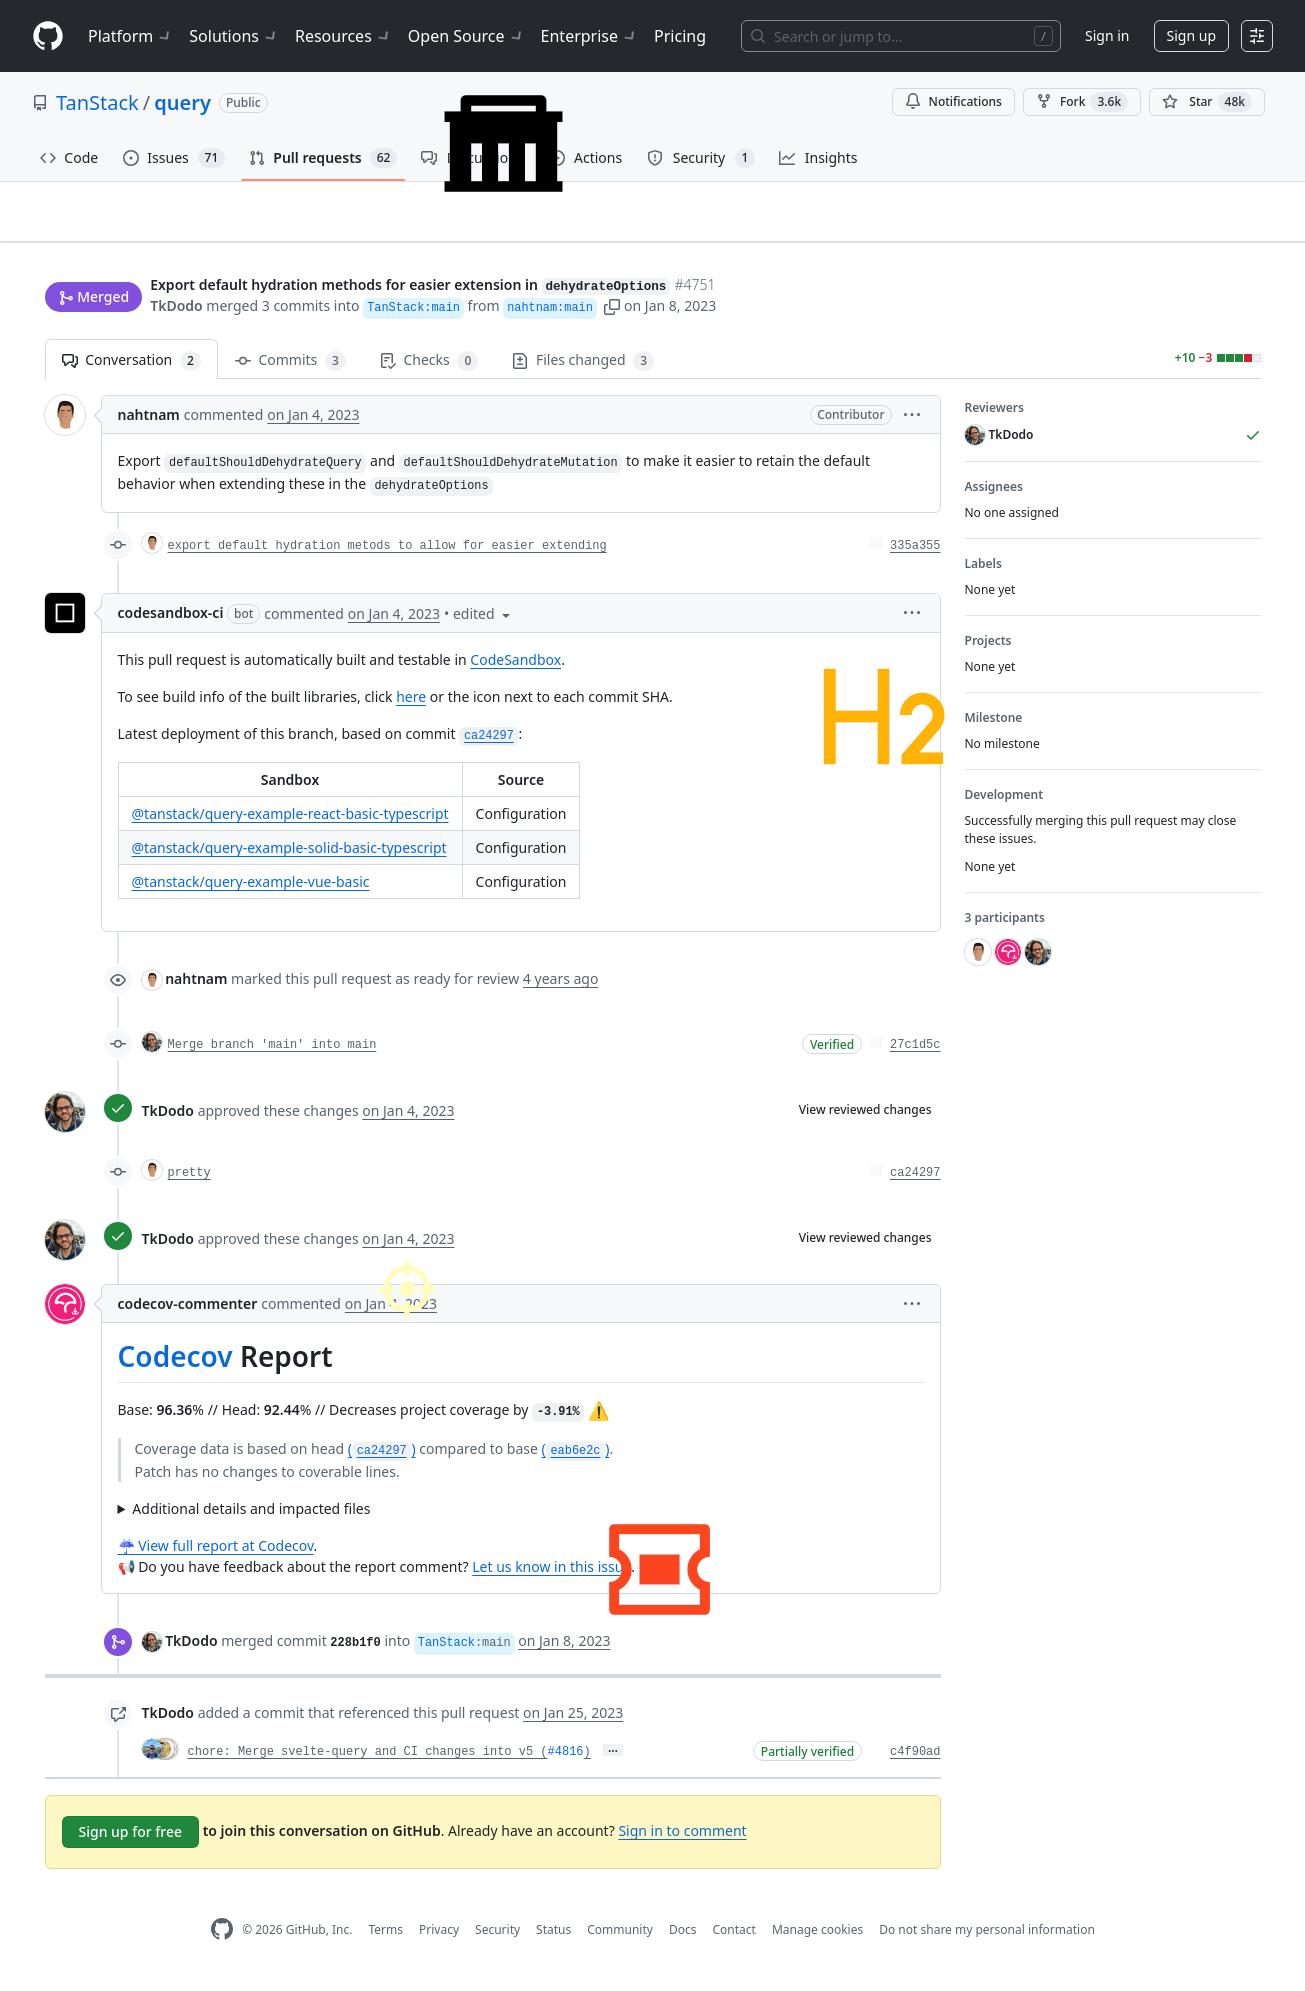  I want to click on format text as heading level 2, so click(883, 716).